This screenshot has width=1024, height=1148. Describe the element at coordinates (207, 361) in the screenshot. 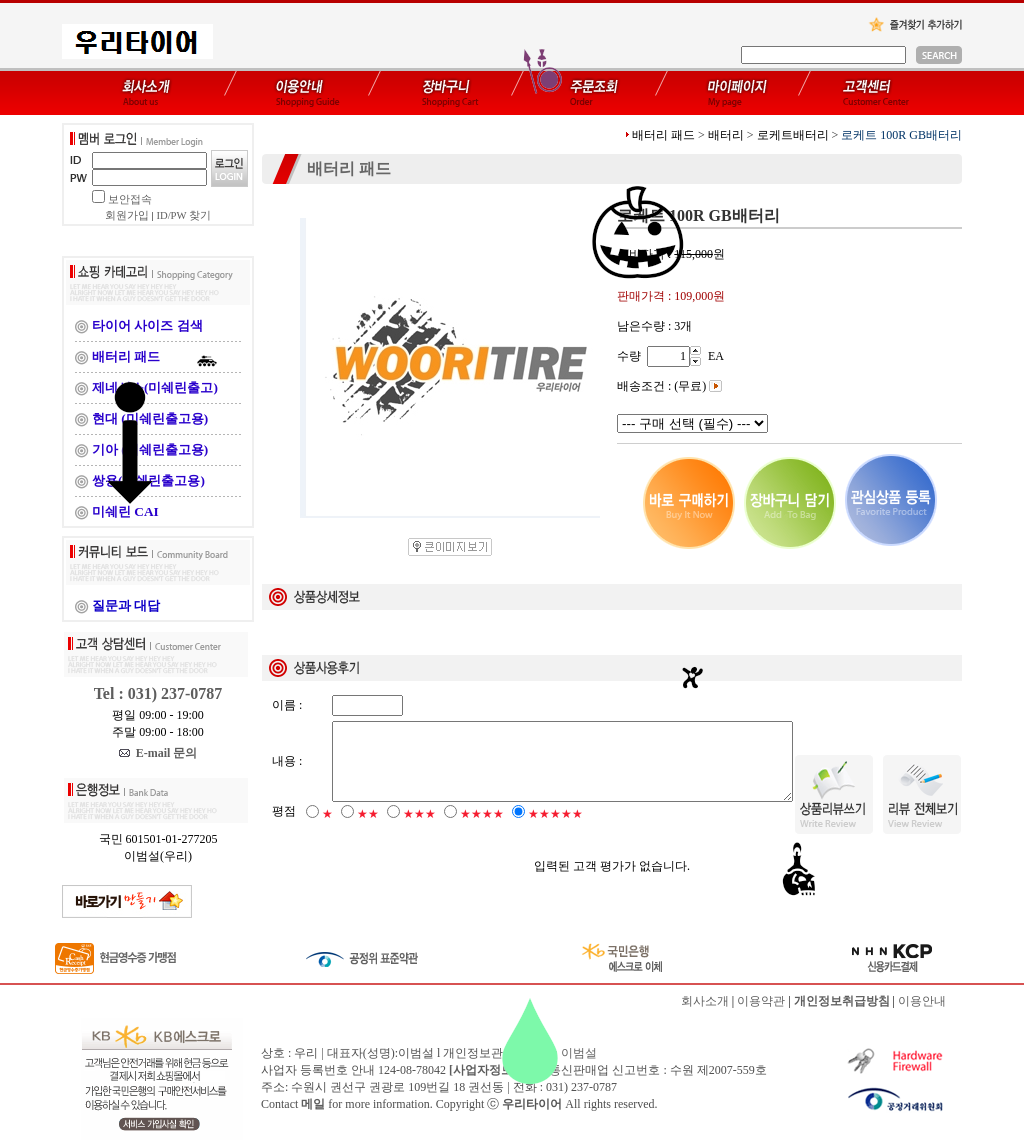

I see `armored personnel carrier unit in a strategy game` at that location.